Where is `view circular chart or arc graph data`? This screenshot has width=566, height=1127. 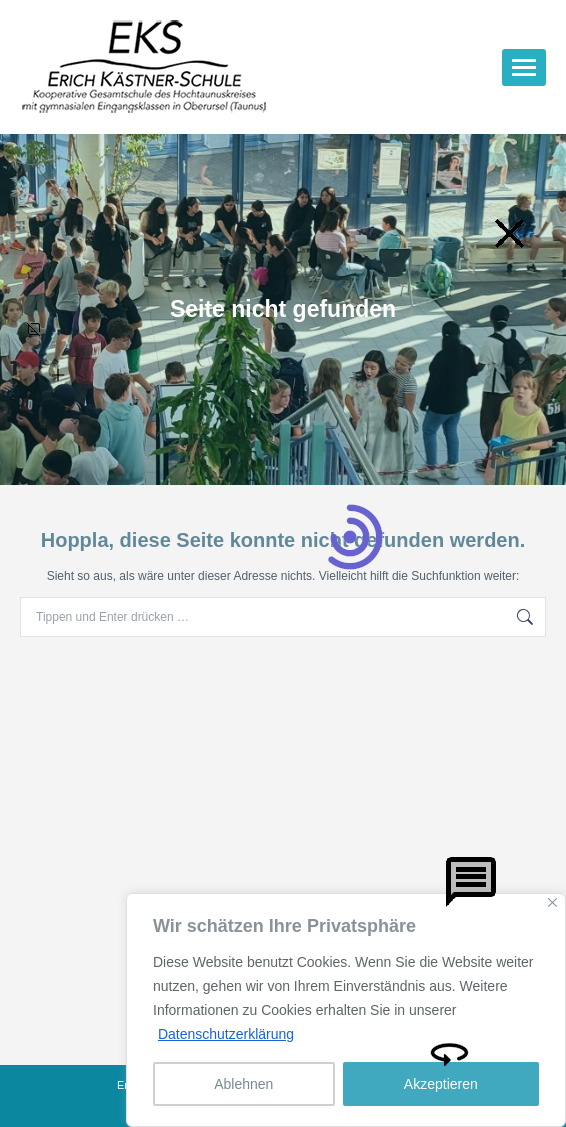
view circular chart or arc graph data is located at coordinates (350, 537).